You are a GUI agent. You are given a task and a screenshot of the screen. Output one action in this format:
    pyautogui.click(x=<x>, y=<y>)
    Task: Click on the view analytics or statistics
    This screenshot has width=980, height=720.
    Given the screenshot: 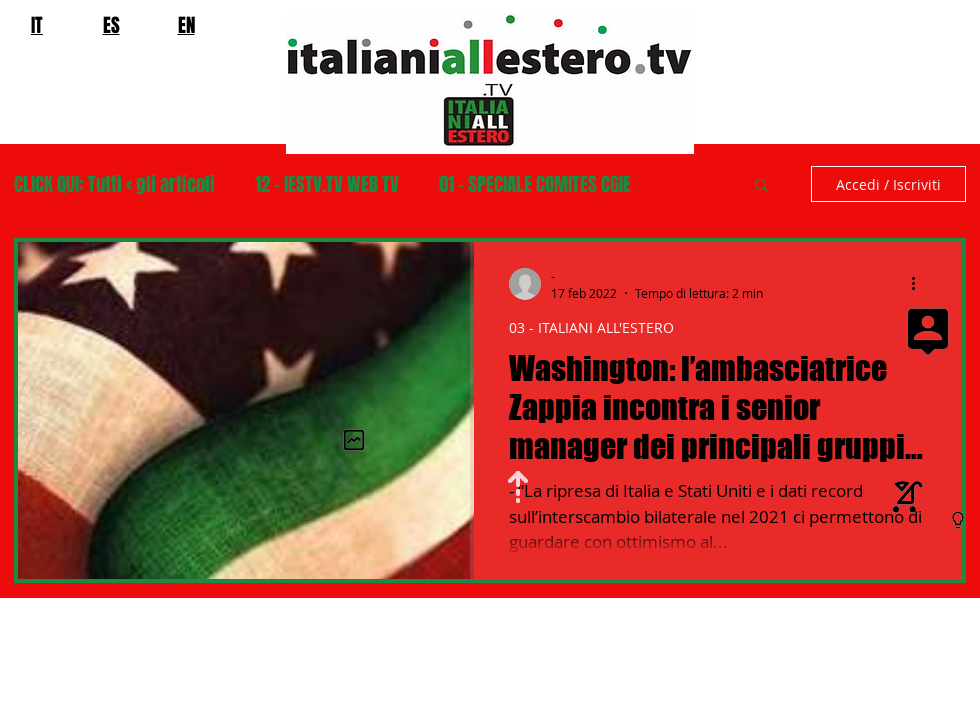 What is the action you would take?
    pyautogui.click(x=354, y=440)
    